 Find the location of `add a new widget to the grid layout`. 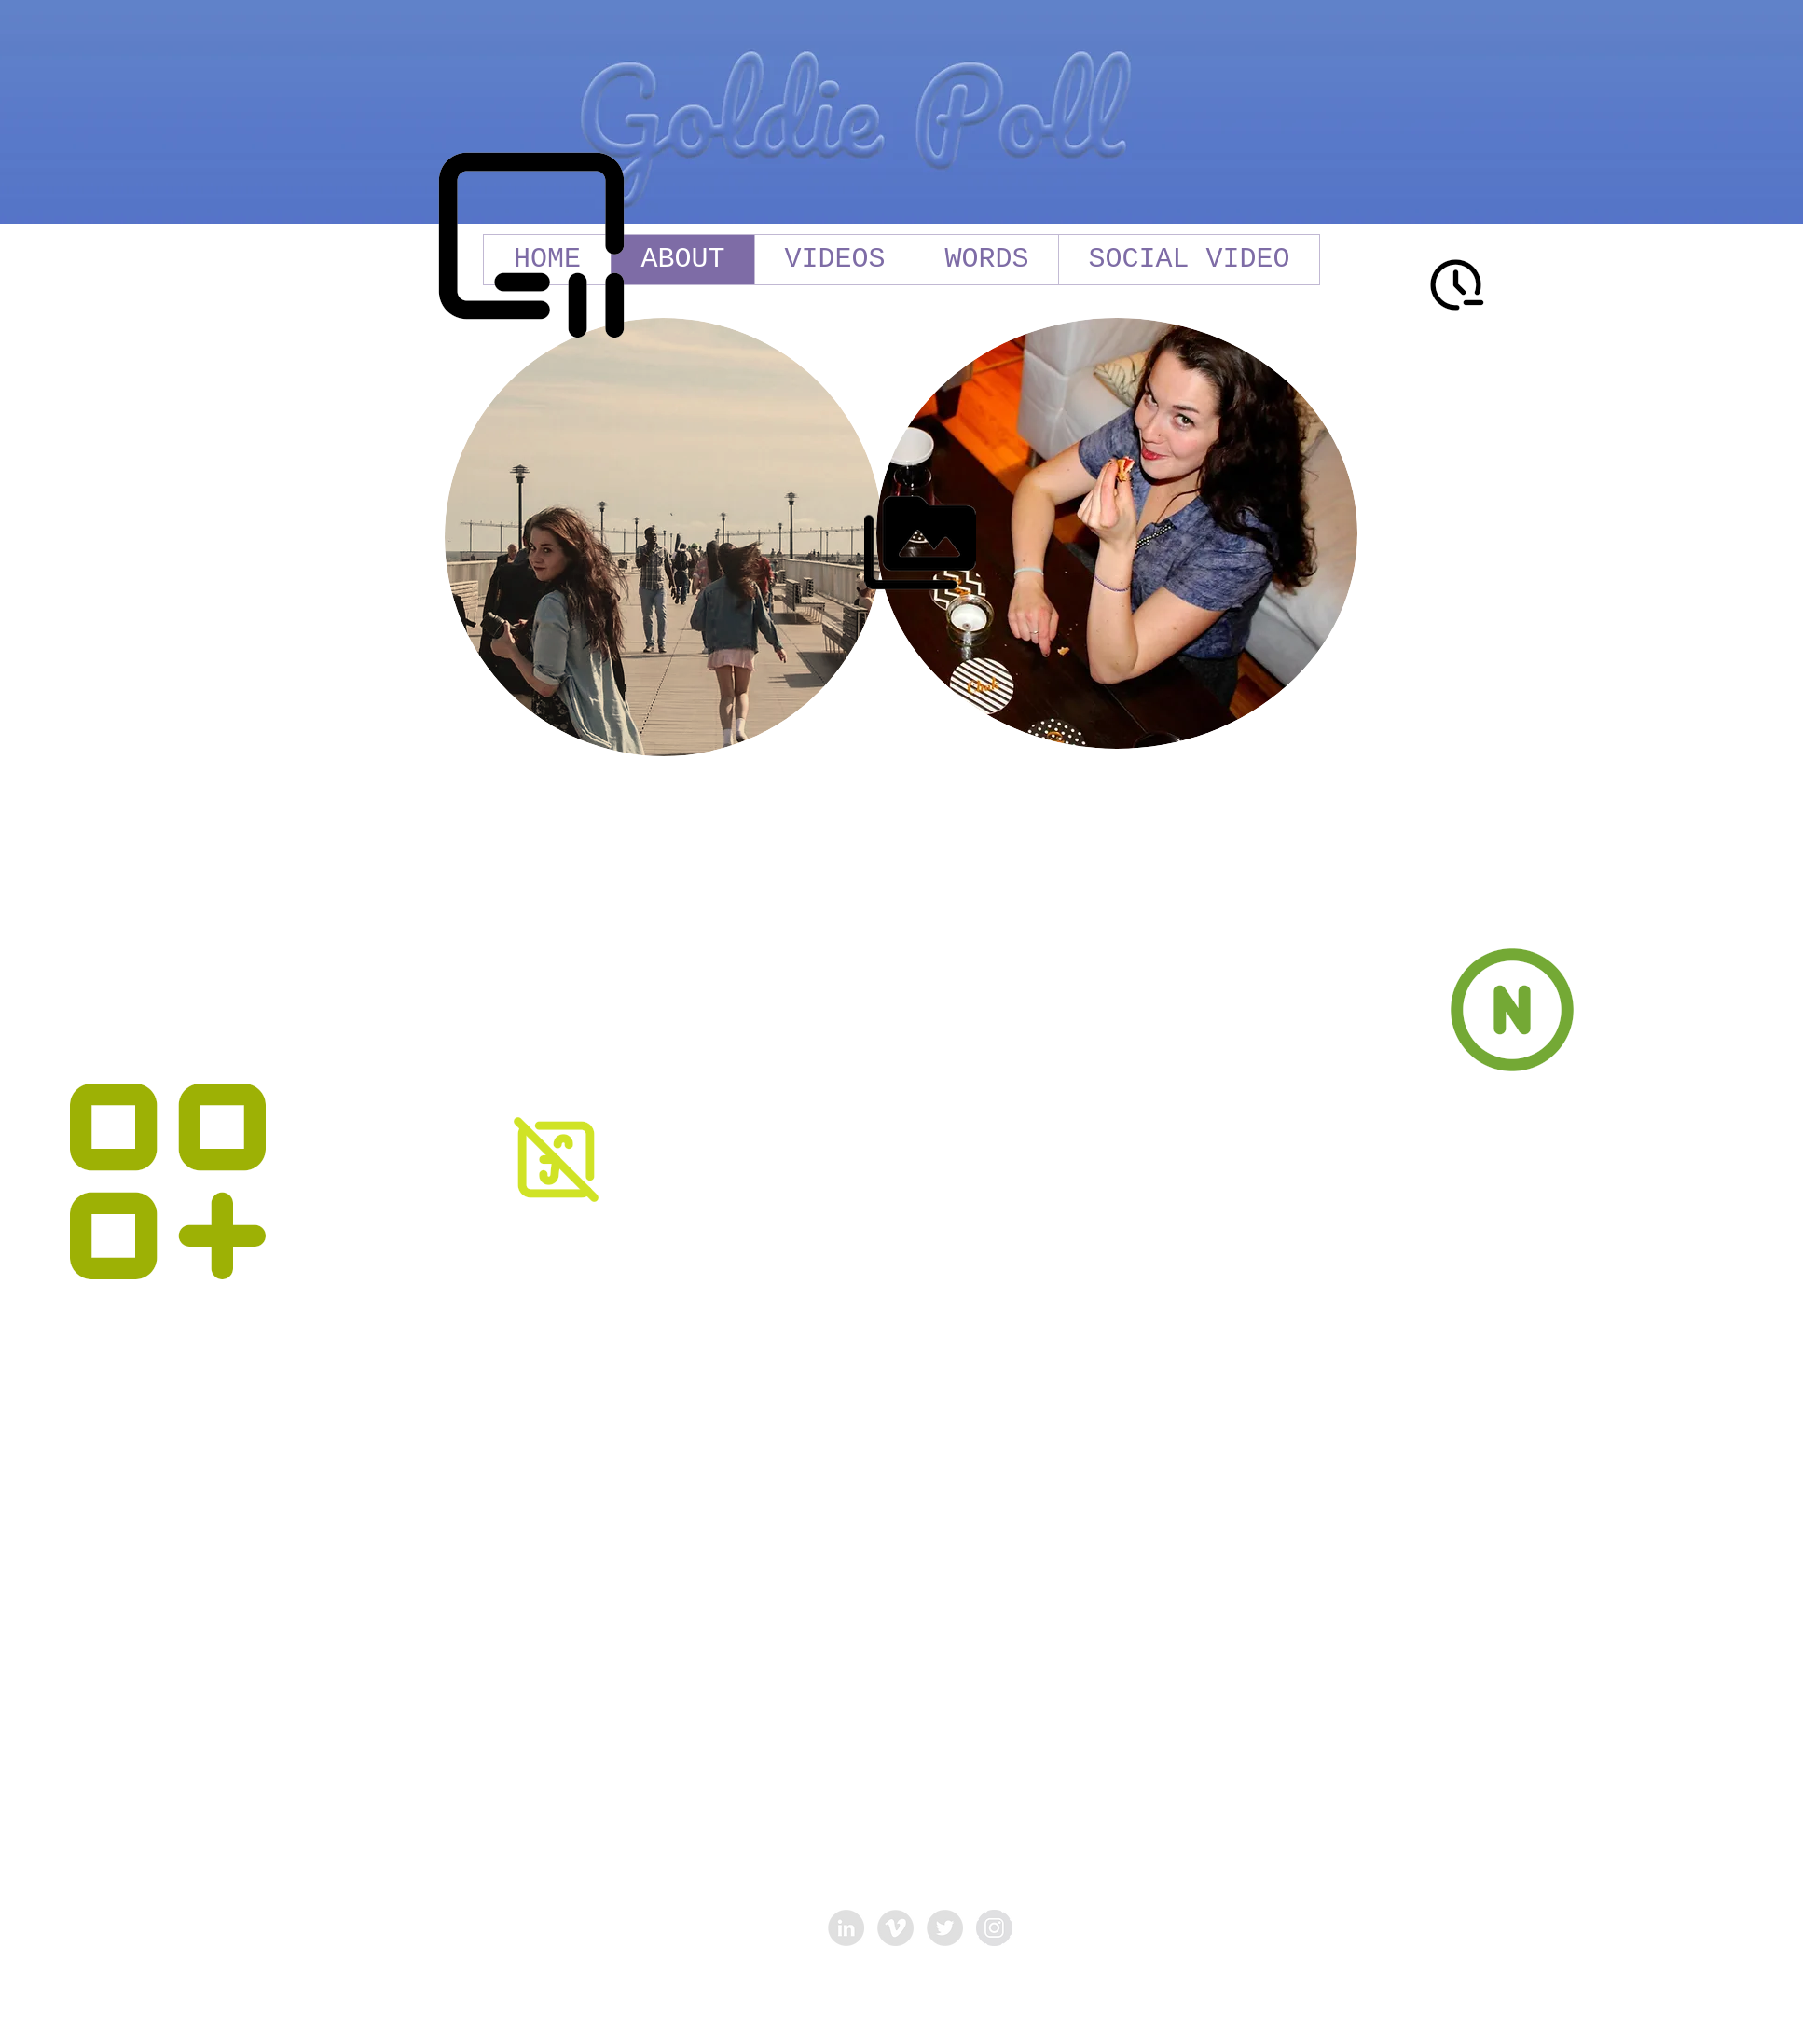

add a new widget to the grid layout is located at coordinates (168, 1181).